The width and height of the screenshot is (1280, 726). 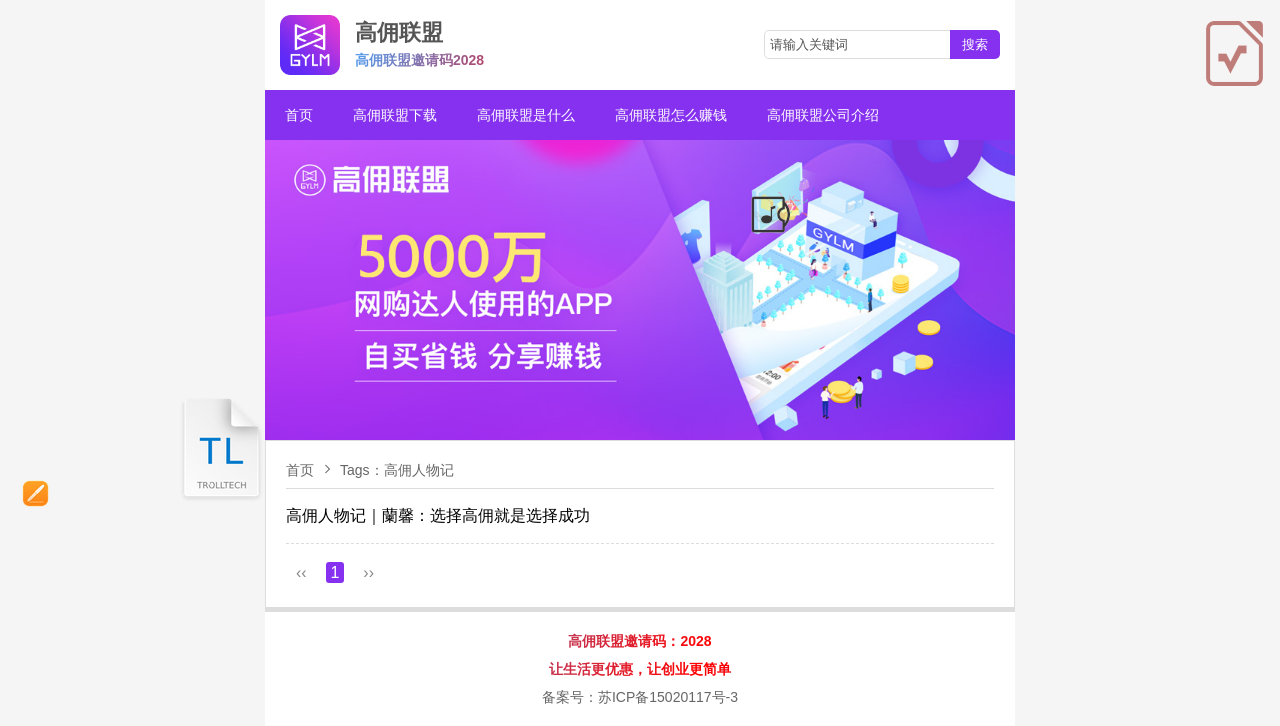 What do you see at coordinates (35, 493) in the screenshot?
I see `open Pages document editor` at bounding box center [35, 493].